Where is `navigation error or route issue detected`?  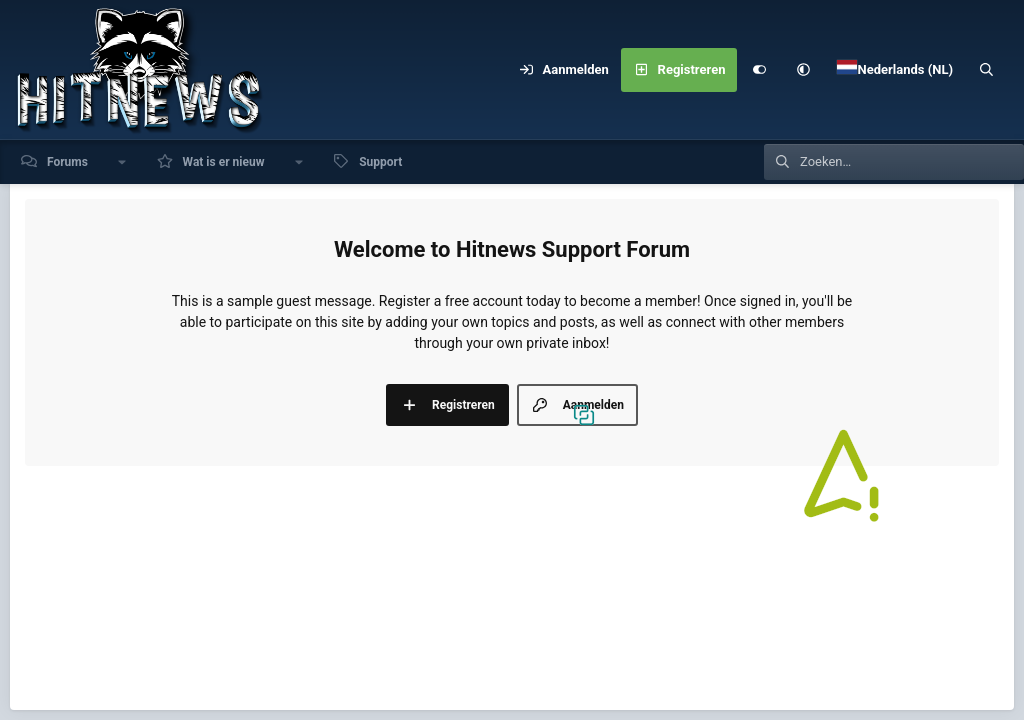 navigation error or route issue detected is located at coordinates (843, 473).